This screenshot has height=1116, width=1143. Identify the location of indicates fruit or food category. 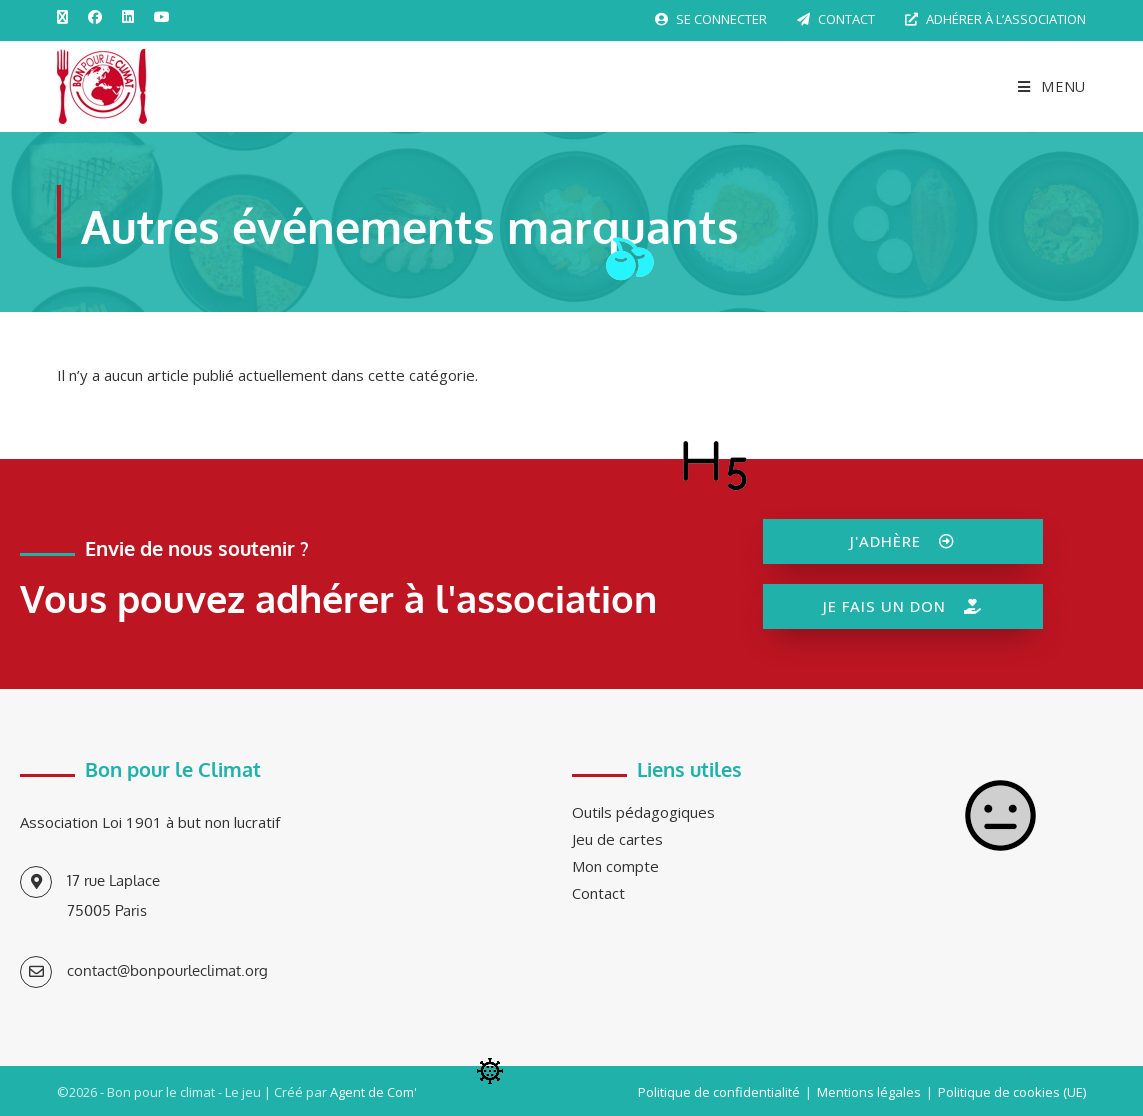
(629, 259).